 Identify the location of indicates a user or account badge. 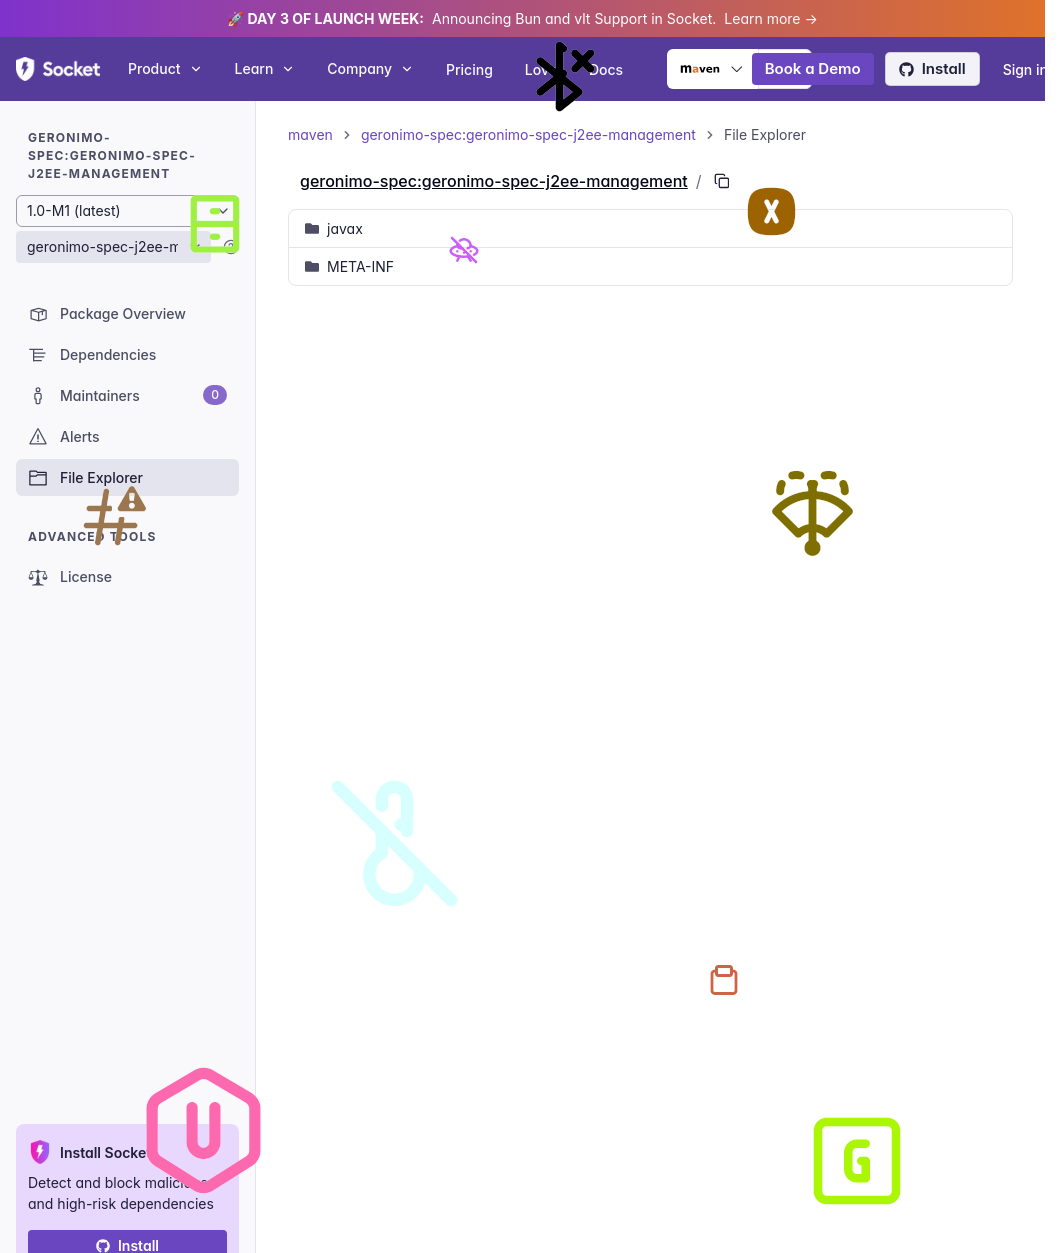
(203, 1130).